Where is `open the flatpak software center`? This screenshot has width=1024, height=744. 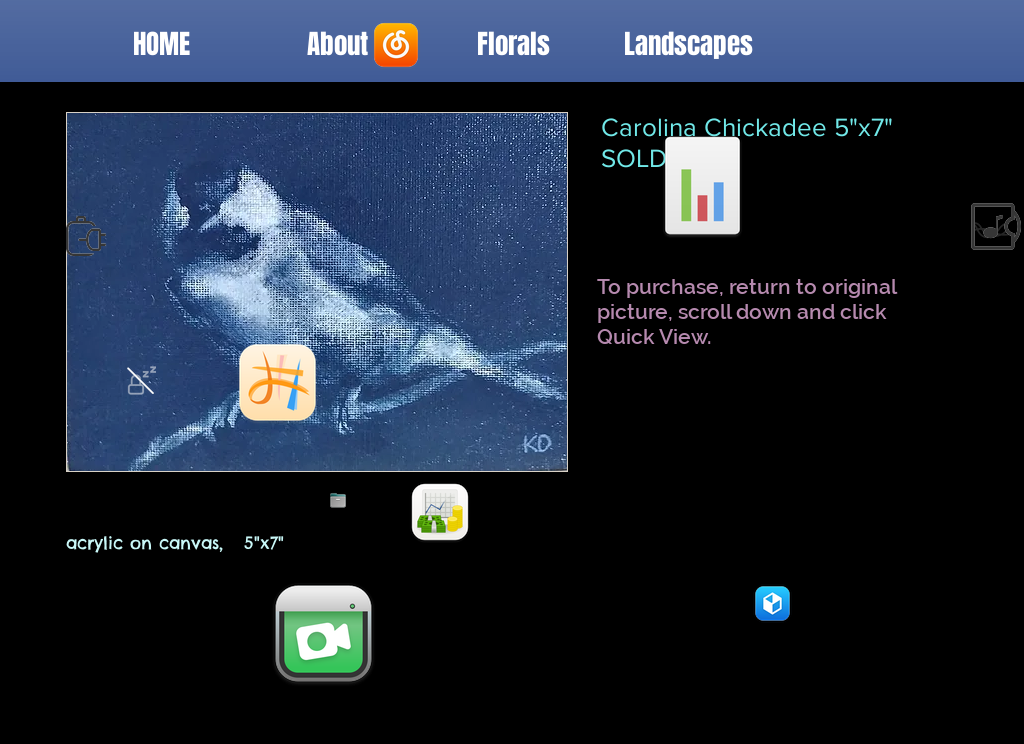 open the flatpak software center is located at coordinates (772, 603).